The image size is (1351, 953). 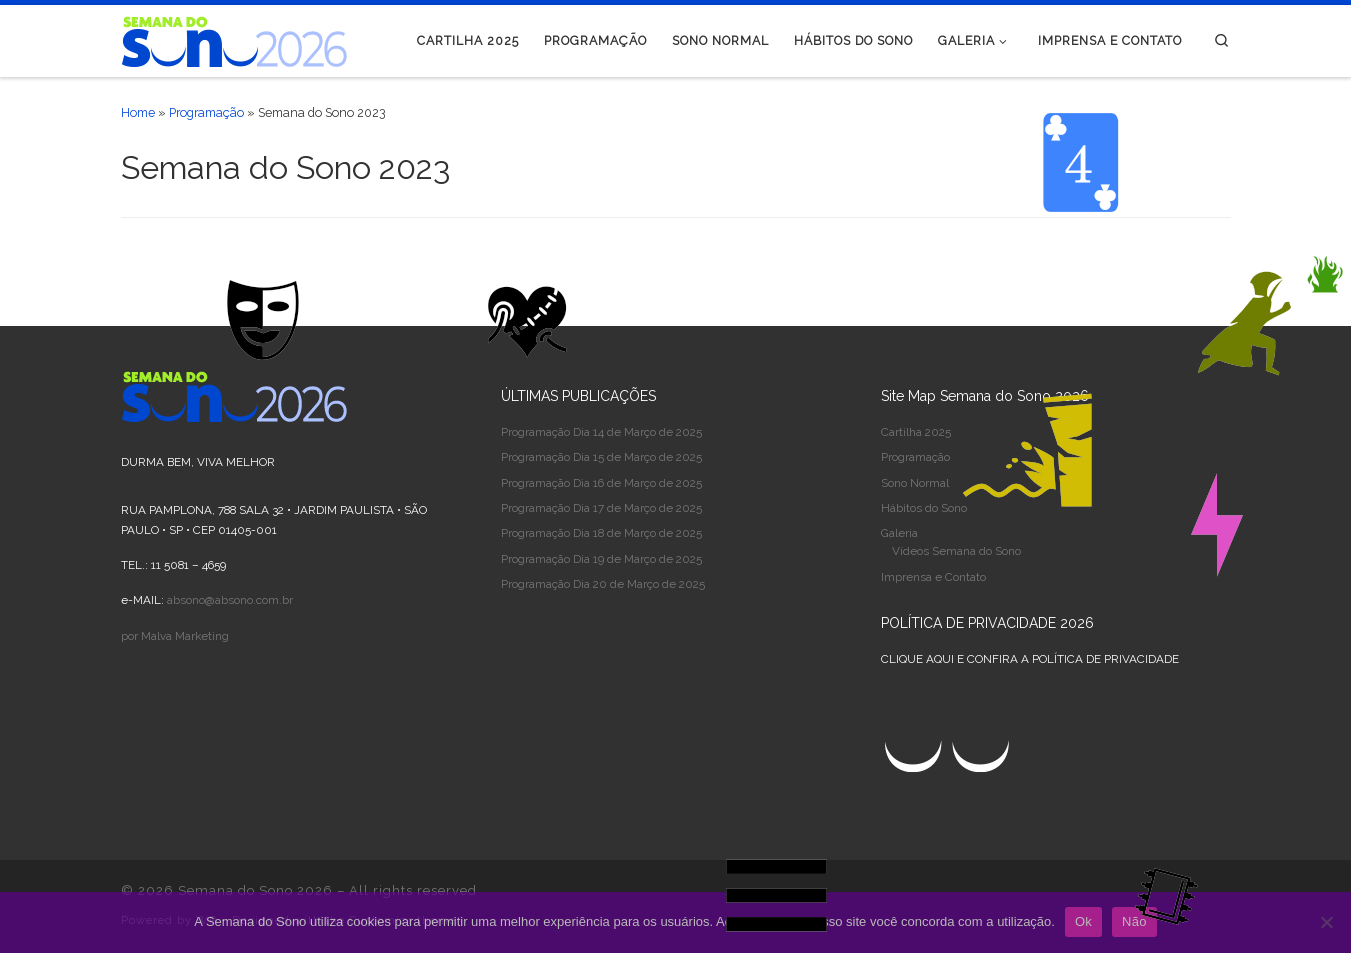 I want to click on indicates health regeneration or healing status, so click(x=527, y=323).